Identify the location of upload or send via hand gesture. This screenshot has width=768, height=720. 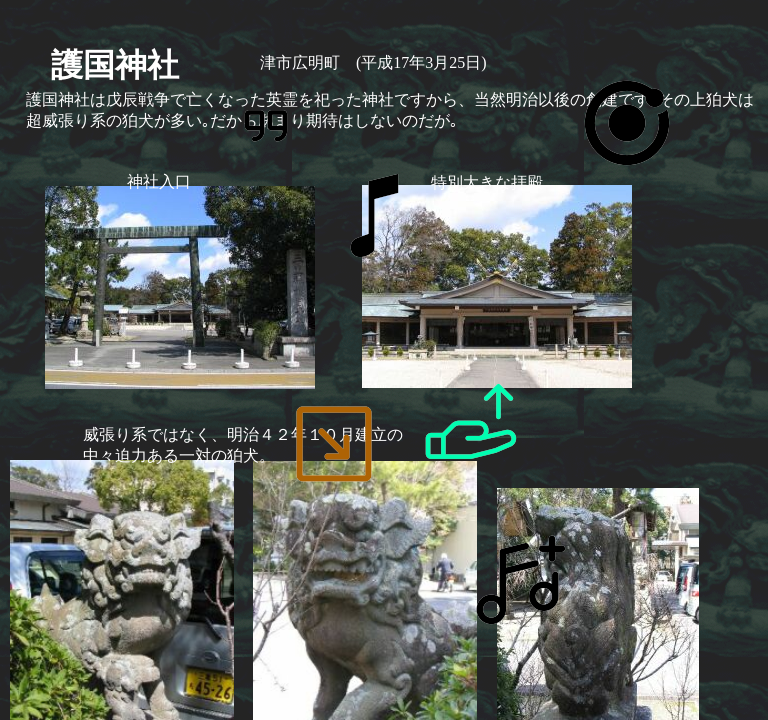
(474, 426).